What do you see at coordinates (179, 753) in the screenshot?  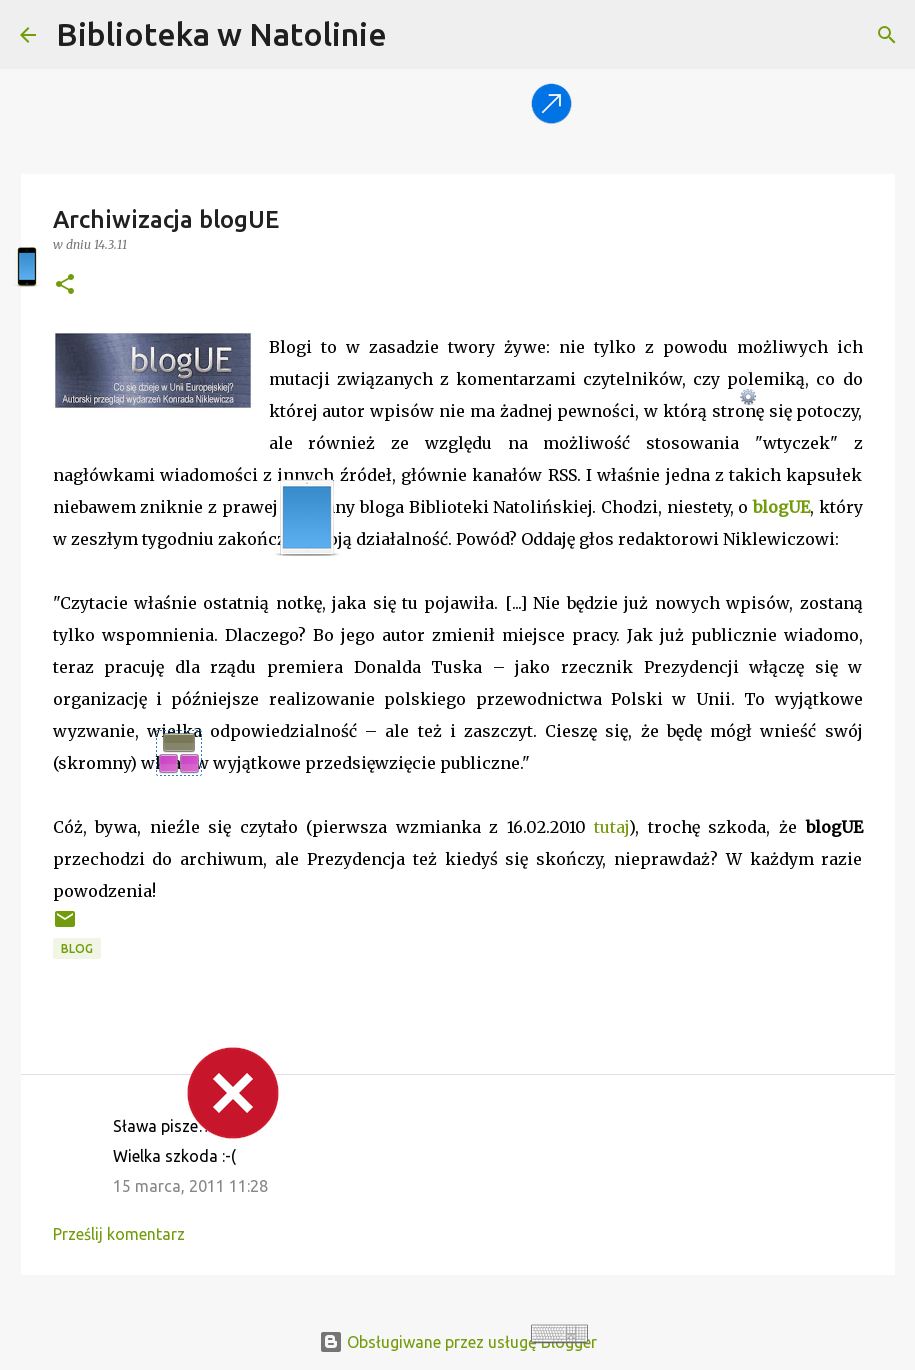 I see `select all items in the current view` at bounding box center [179, 753].